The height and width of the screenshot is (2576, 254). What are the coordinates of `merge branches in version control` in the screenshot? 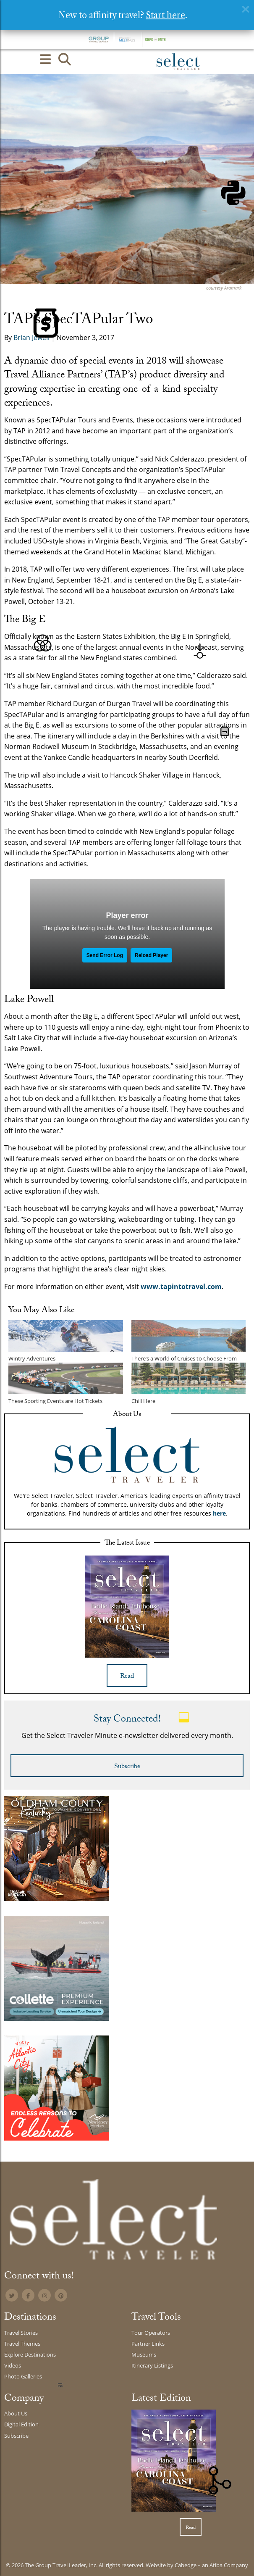 It's located at (220, 2481).